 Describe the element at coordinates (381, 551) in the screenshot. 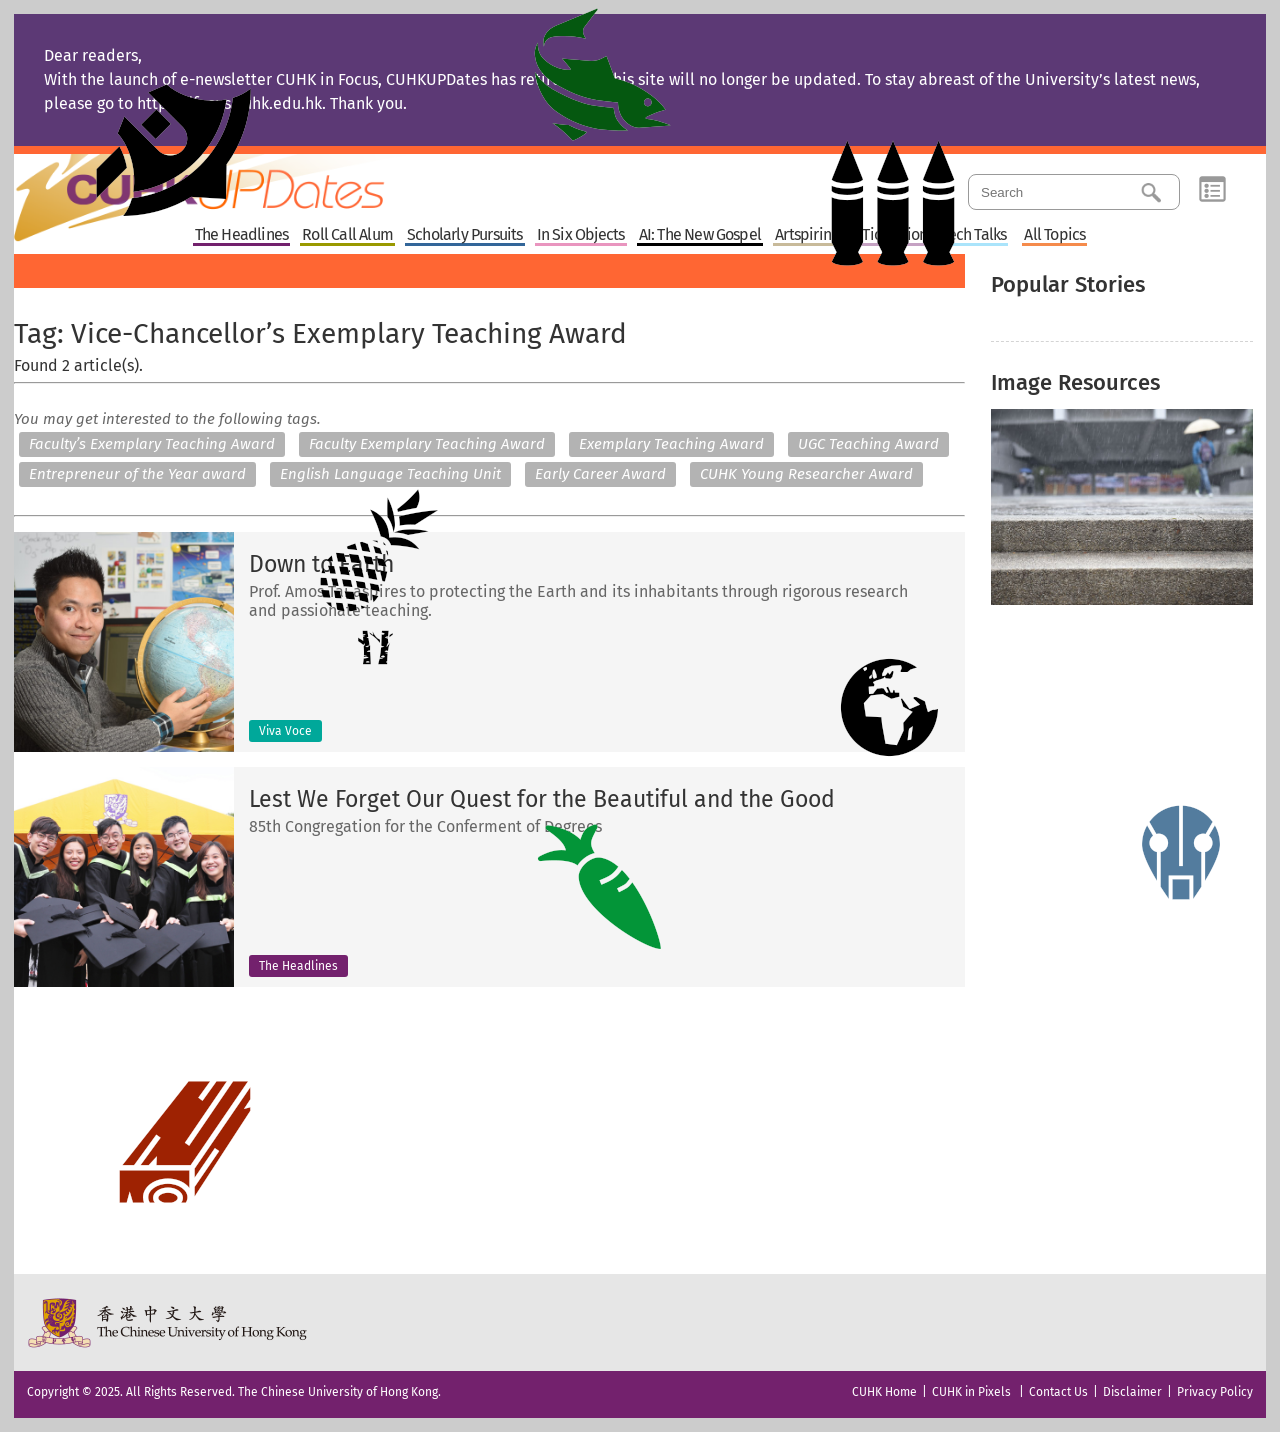

I see `tropical or exotic food category` at that location.